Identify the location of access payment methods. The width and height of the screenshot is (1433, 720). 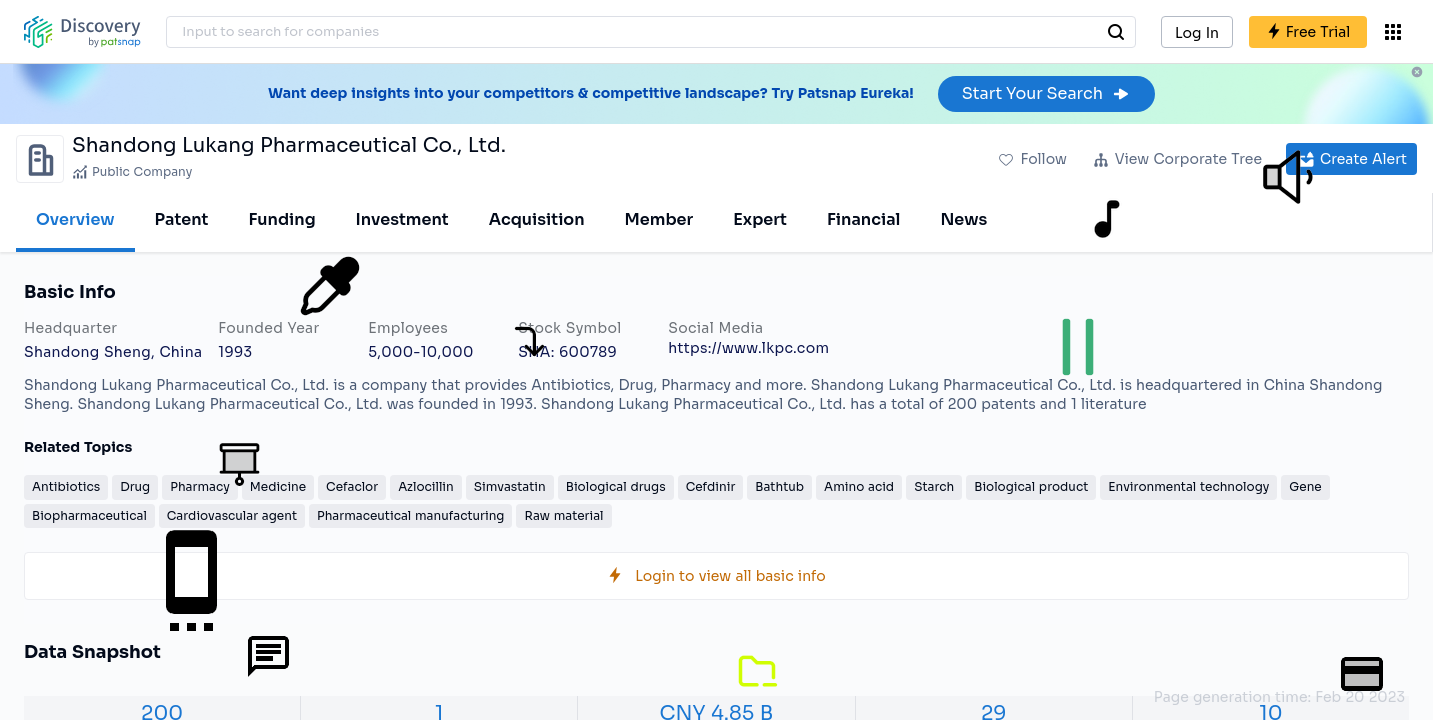
(1362, 674).